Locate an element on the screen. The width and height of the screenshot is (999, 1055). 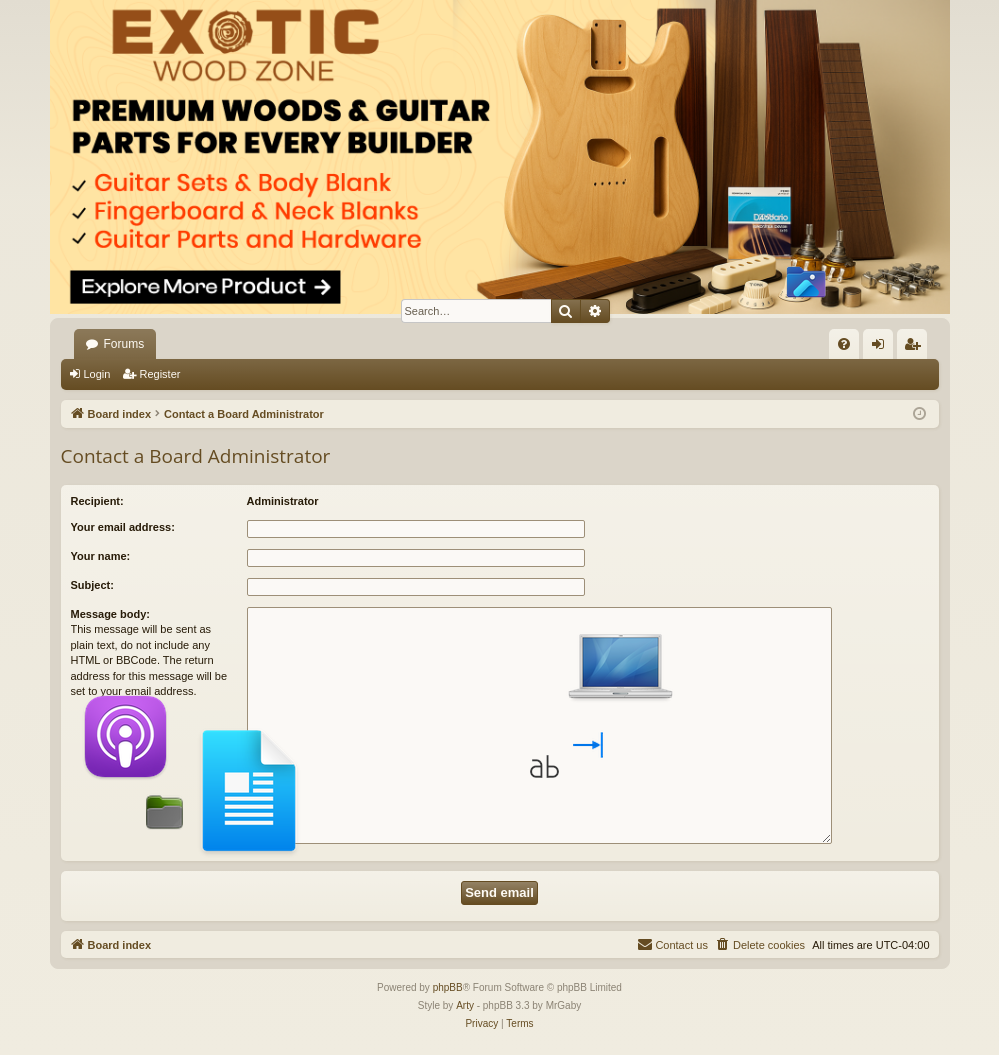
open pictures folder is located at coordinates (806, 283).